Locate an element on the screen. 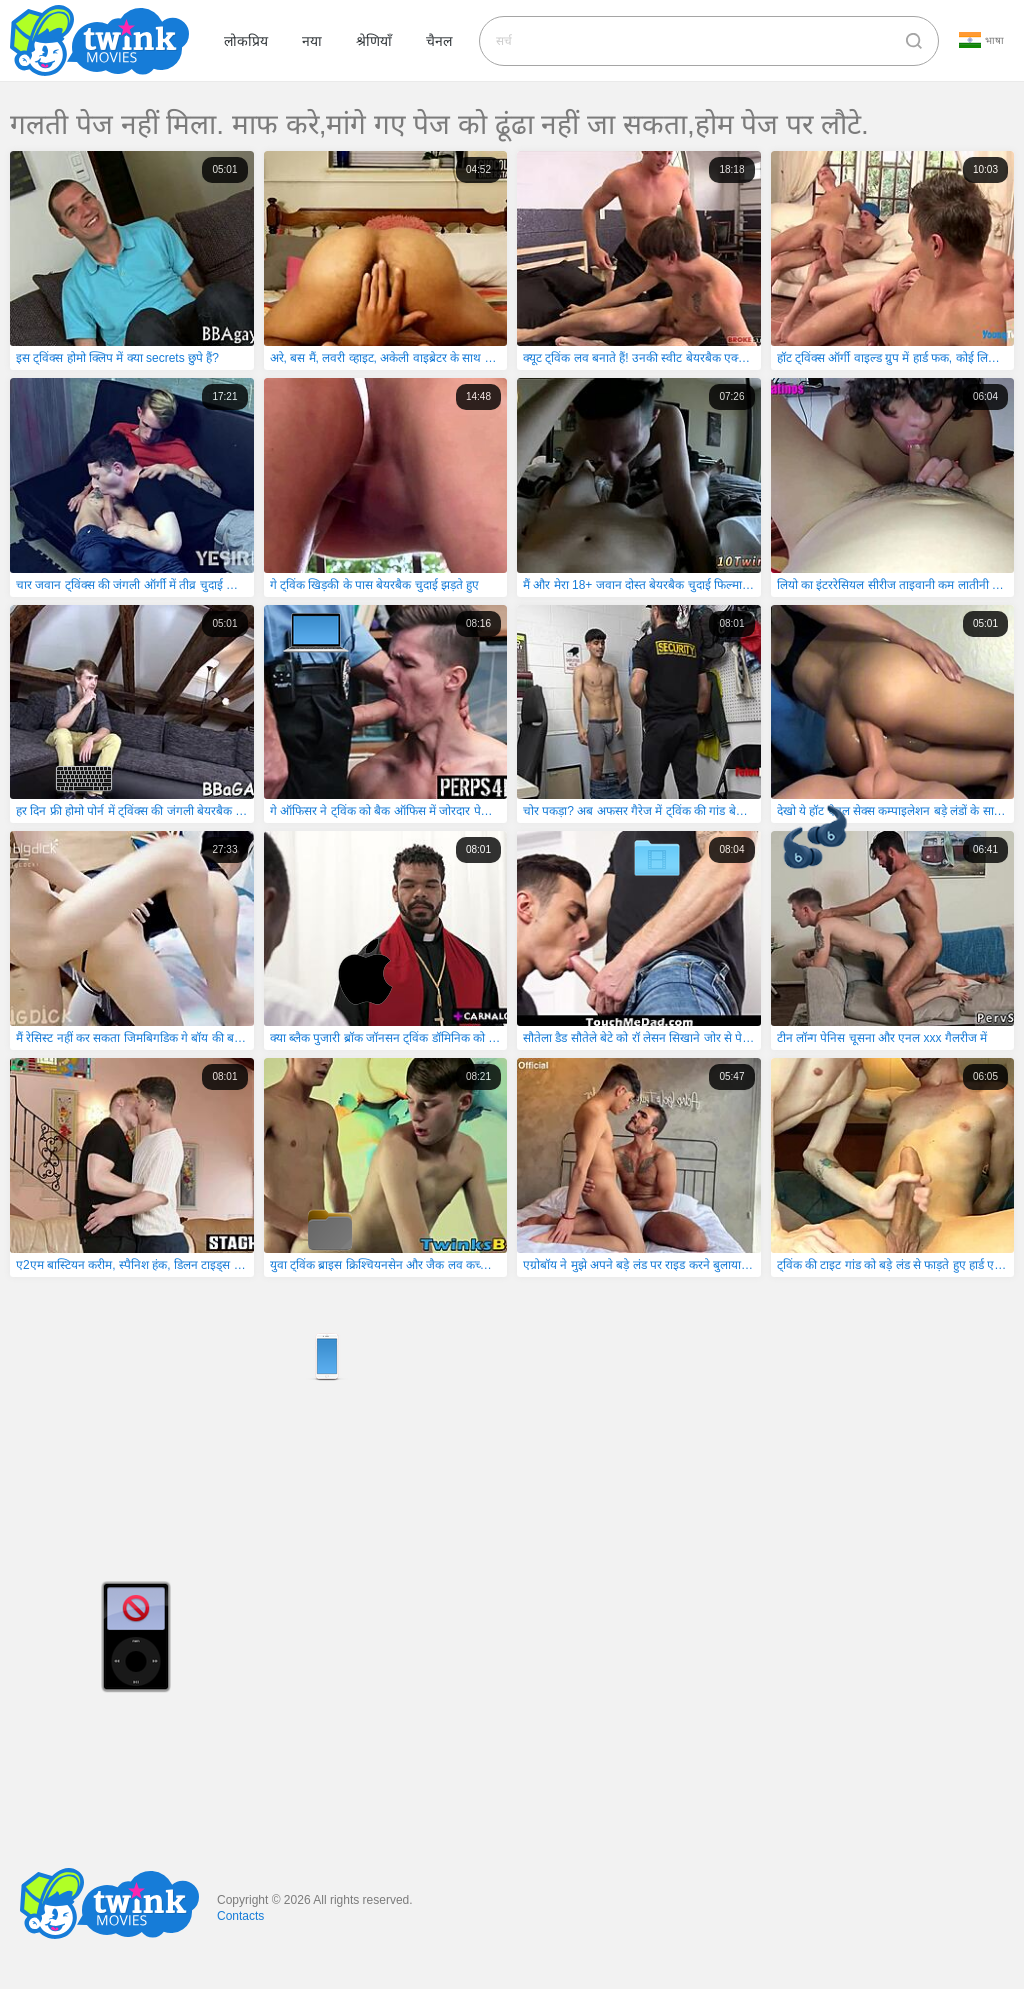  iPod device not connected or unavailable is located at coordinates (136, 1637).